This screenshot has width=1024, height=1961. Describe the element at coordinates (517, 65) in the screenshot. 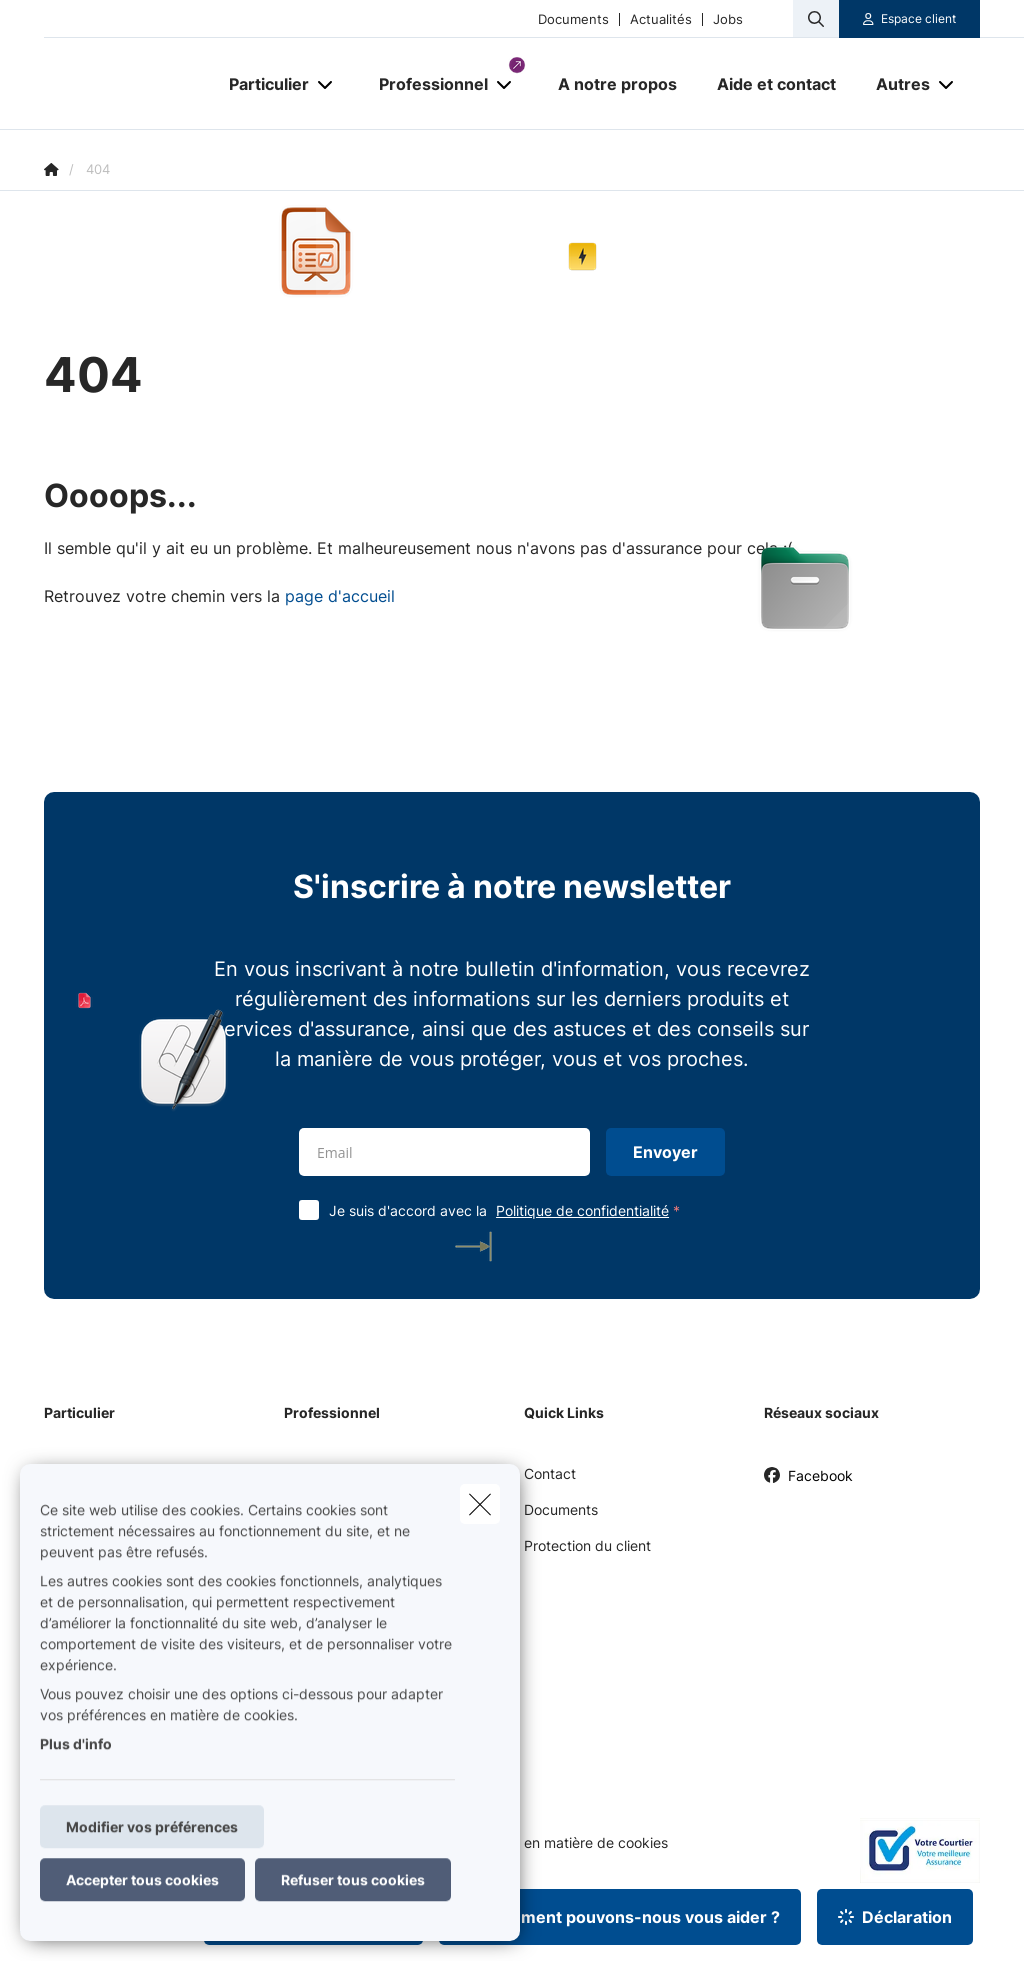

I see `indicates a symbolic link or shortcut to another file` at that location.